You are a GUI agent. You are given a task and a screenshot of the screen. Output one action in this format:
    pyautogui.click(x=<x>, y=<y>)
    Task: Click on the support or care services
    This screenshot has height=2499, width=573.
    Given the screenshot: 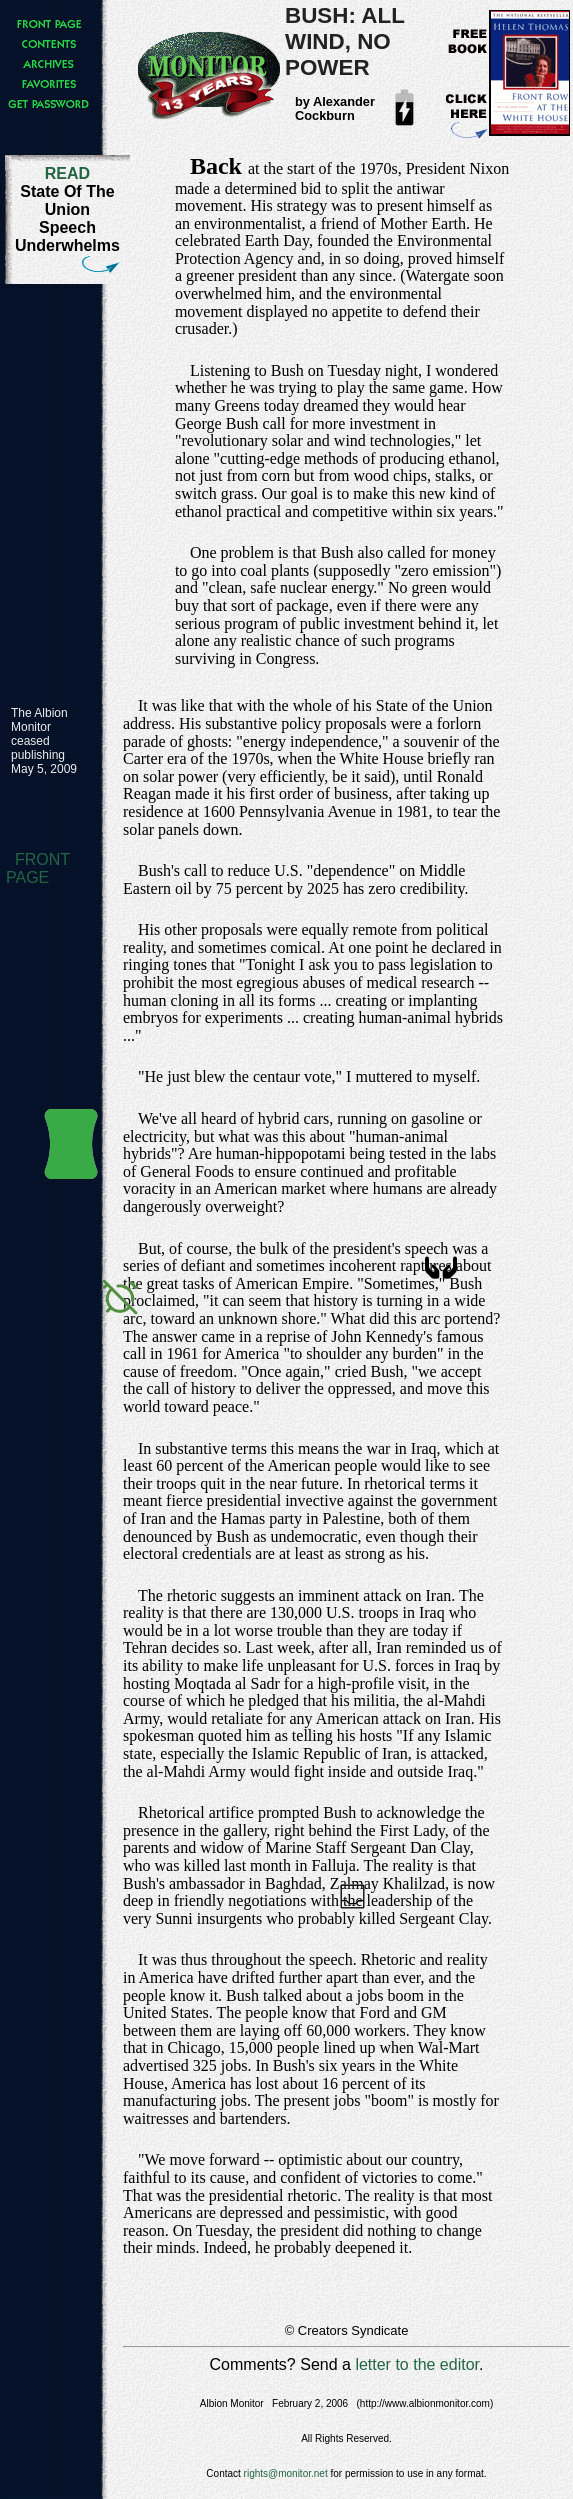 What is the action you would take?
    pyautogui.click(x=441, y=1266)
    